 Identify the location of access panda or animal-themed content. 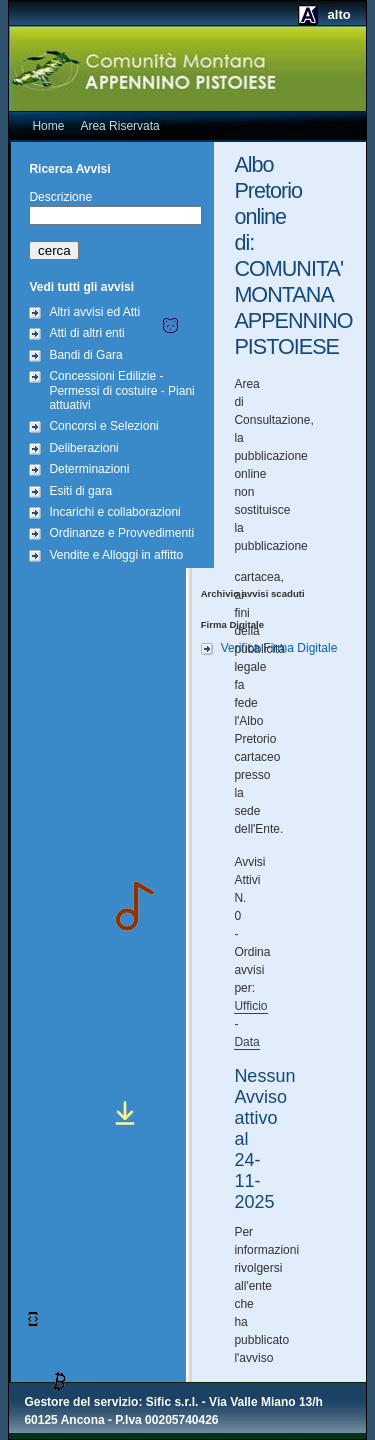
(170, 325).